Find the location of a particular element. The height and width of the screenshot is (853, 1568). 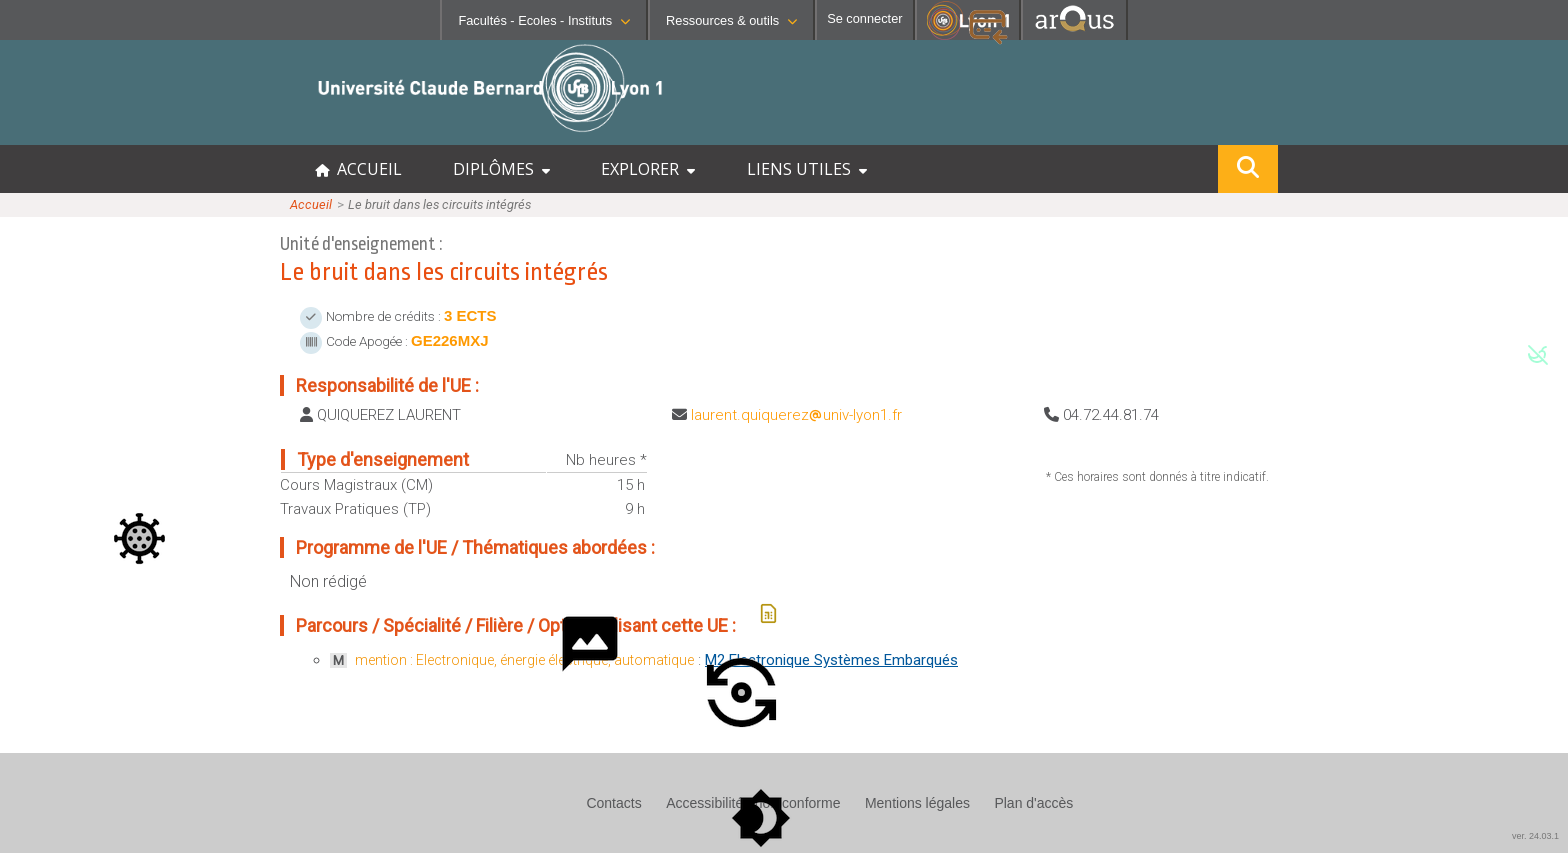

disable spicy food filter is located at coordinates (1538, 355).